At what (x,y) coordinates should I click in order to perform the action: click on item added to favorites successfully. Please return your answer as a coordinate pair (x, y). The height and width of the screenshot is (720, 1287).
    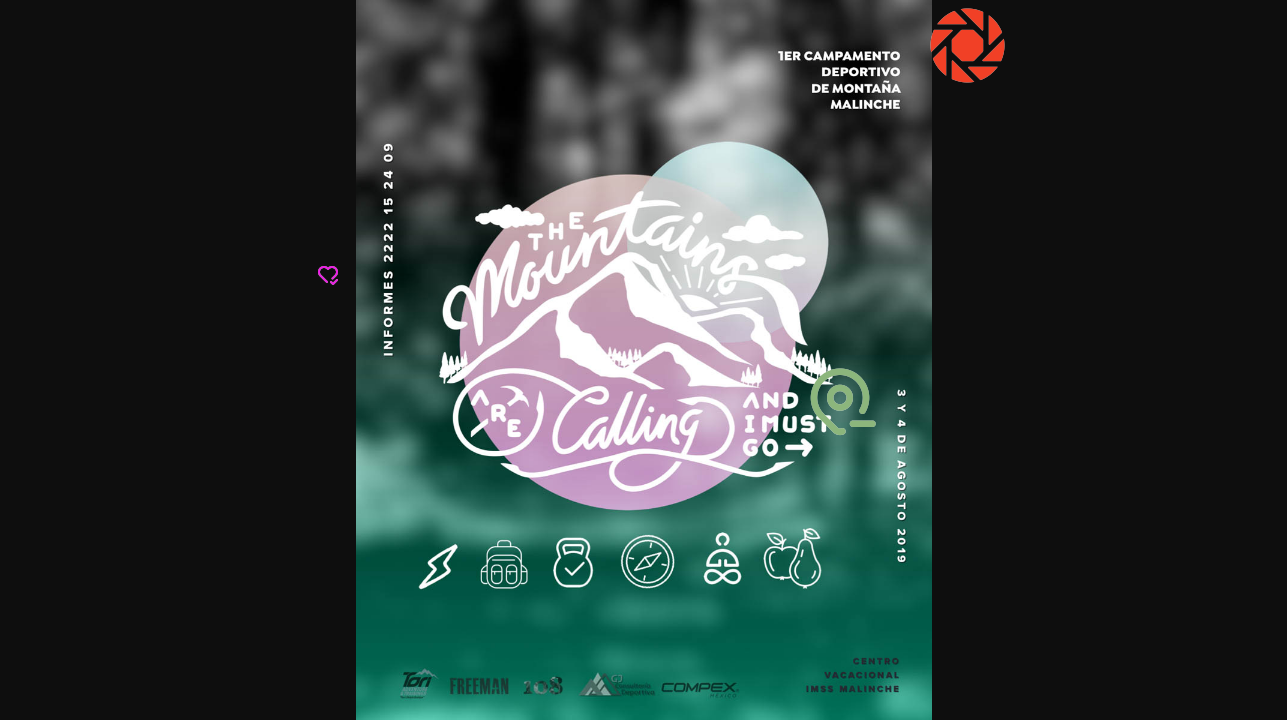
    Looking at the image, I should click on (328, 275).